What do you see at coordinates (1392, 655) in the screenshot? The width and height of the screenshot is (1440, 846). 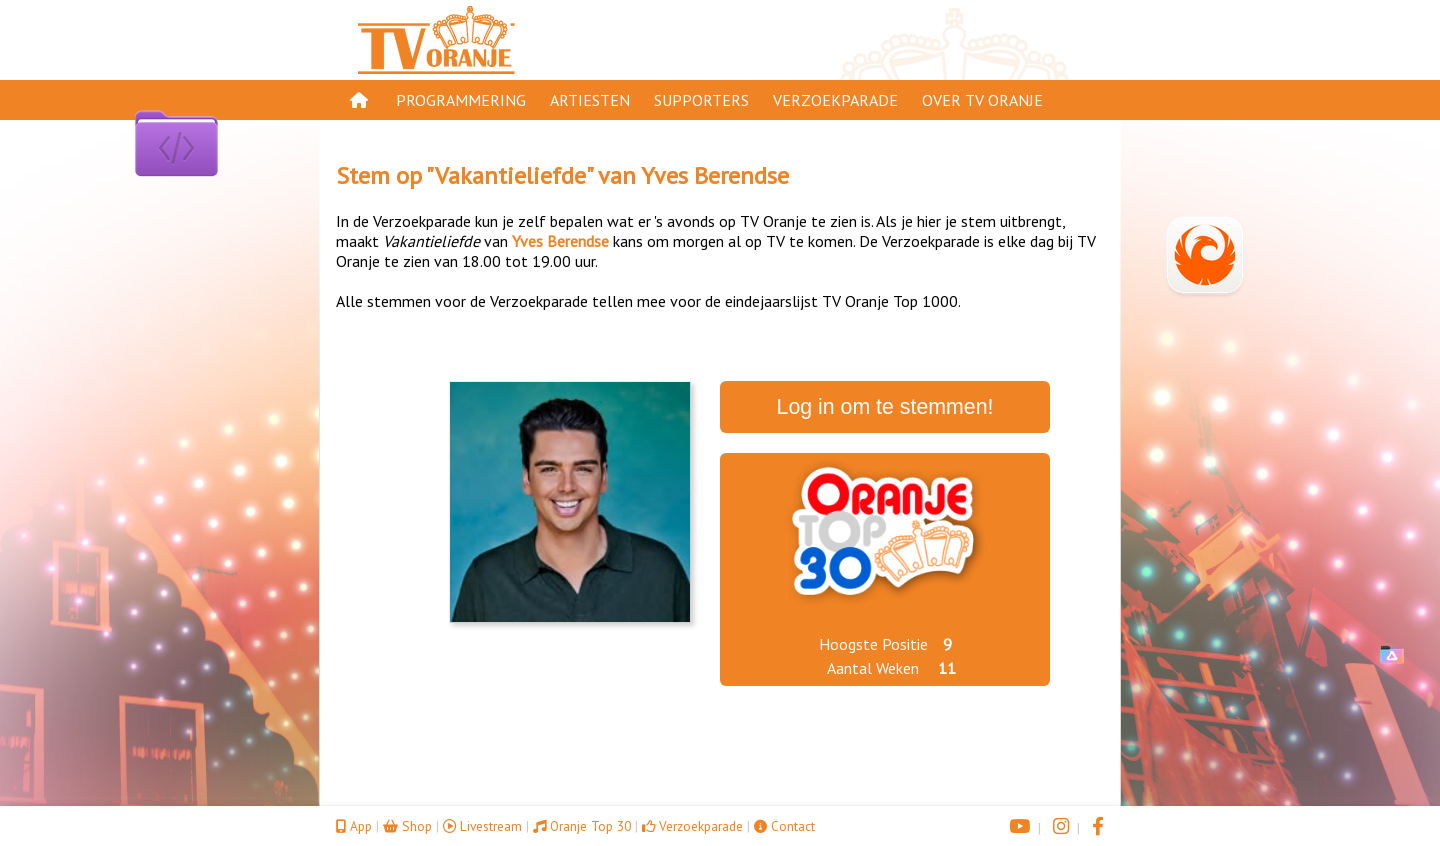 I see `open the Affinity app folder` at bounding box center [1392, 655].